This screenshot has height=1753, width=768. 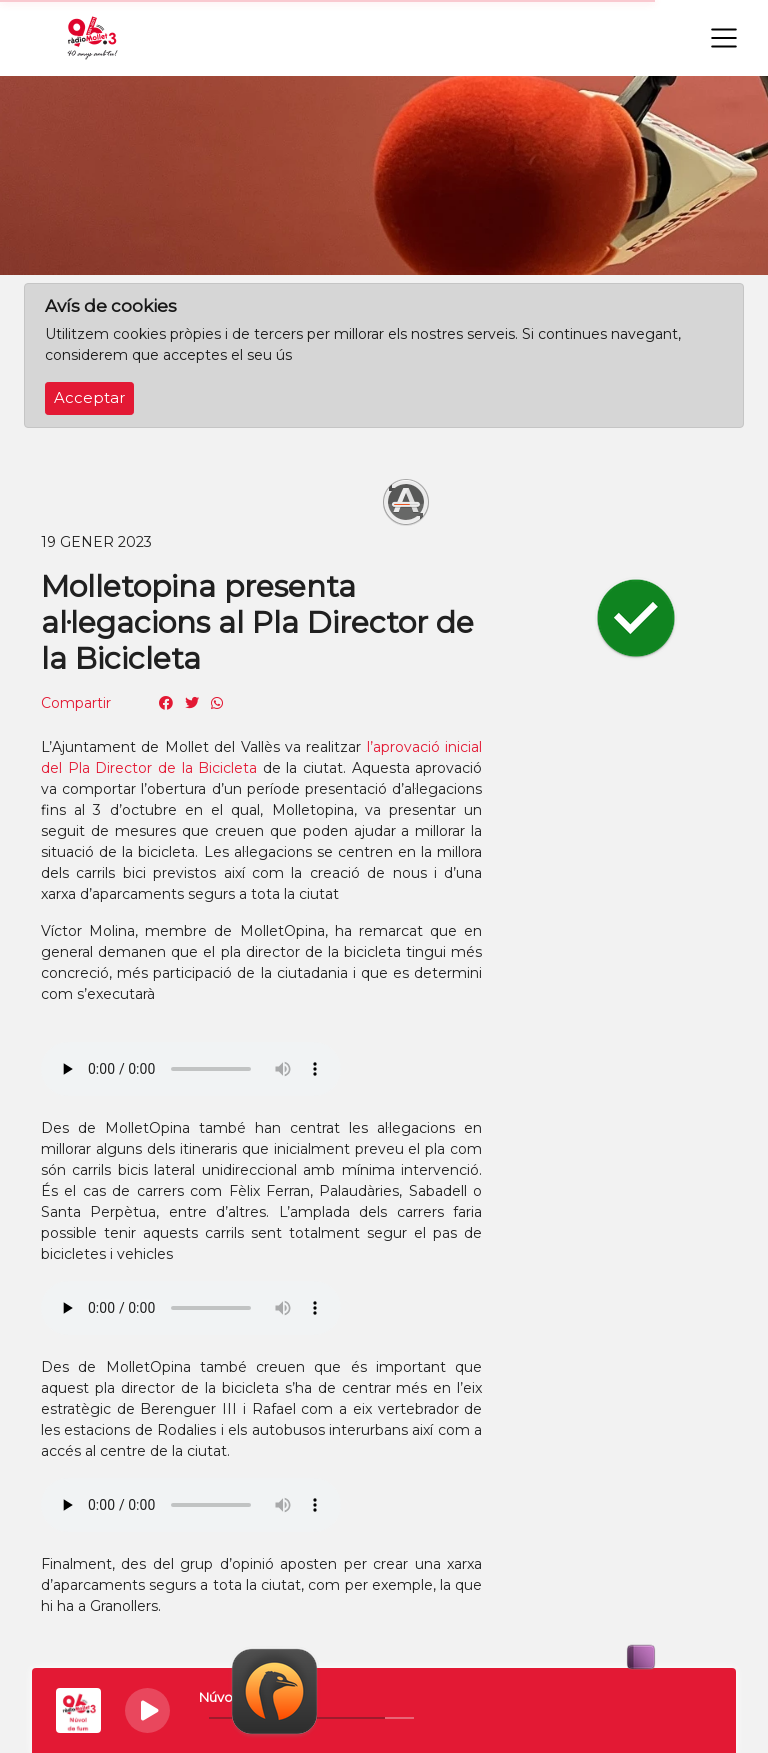 What do you see at coordinates (641, 1656) in the screenshot?
I see `access the desktop folder` at bounding box center [641, 1656].